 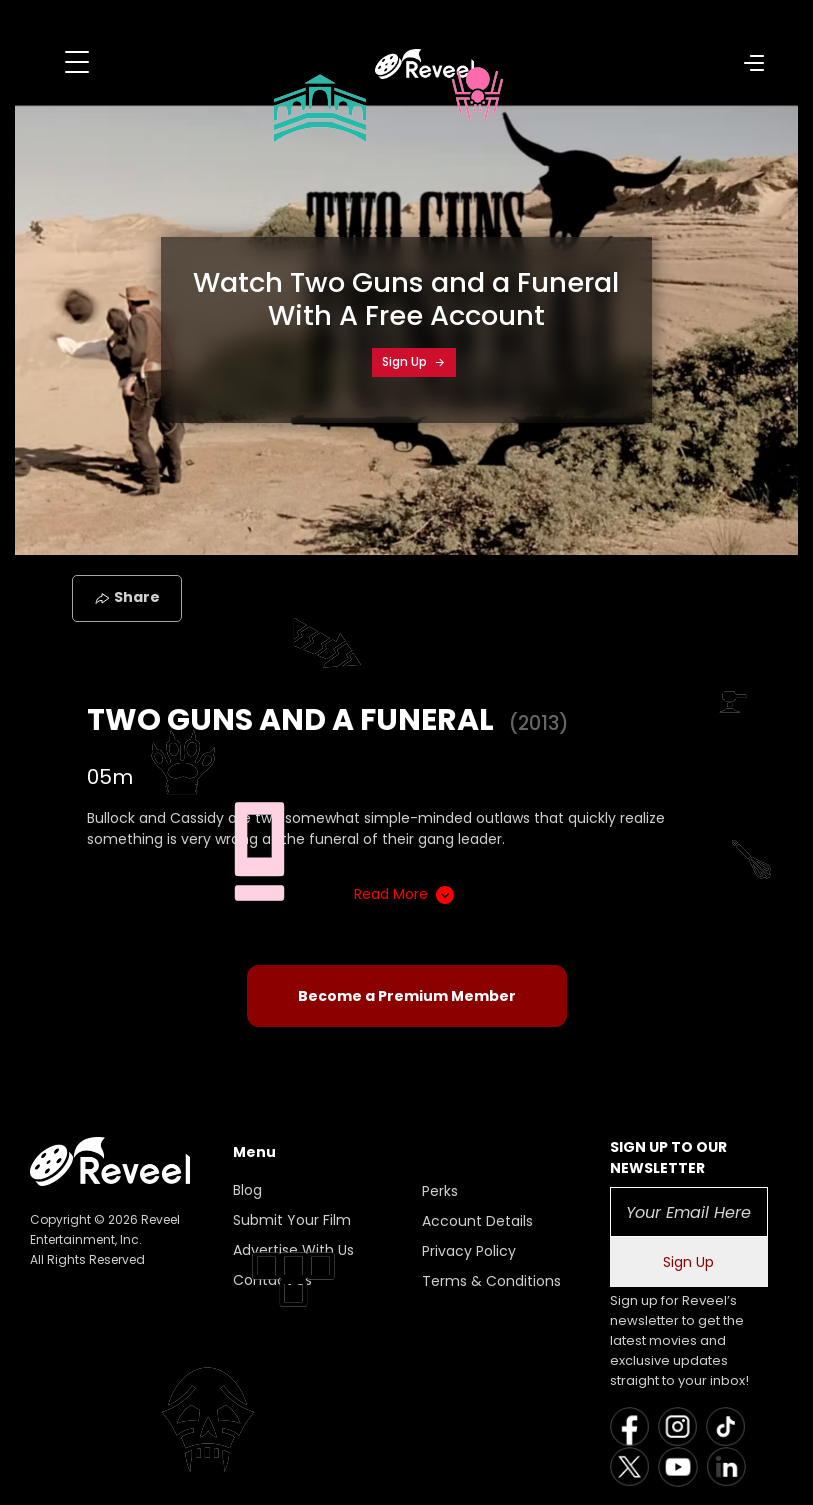 I want to click on explore Venice or Italian landmarks, so click(x=320, y=117).